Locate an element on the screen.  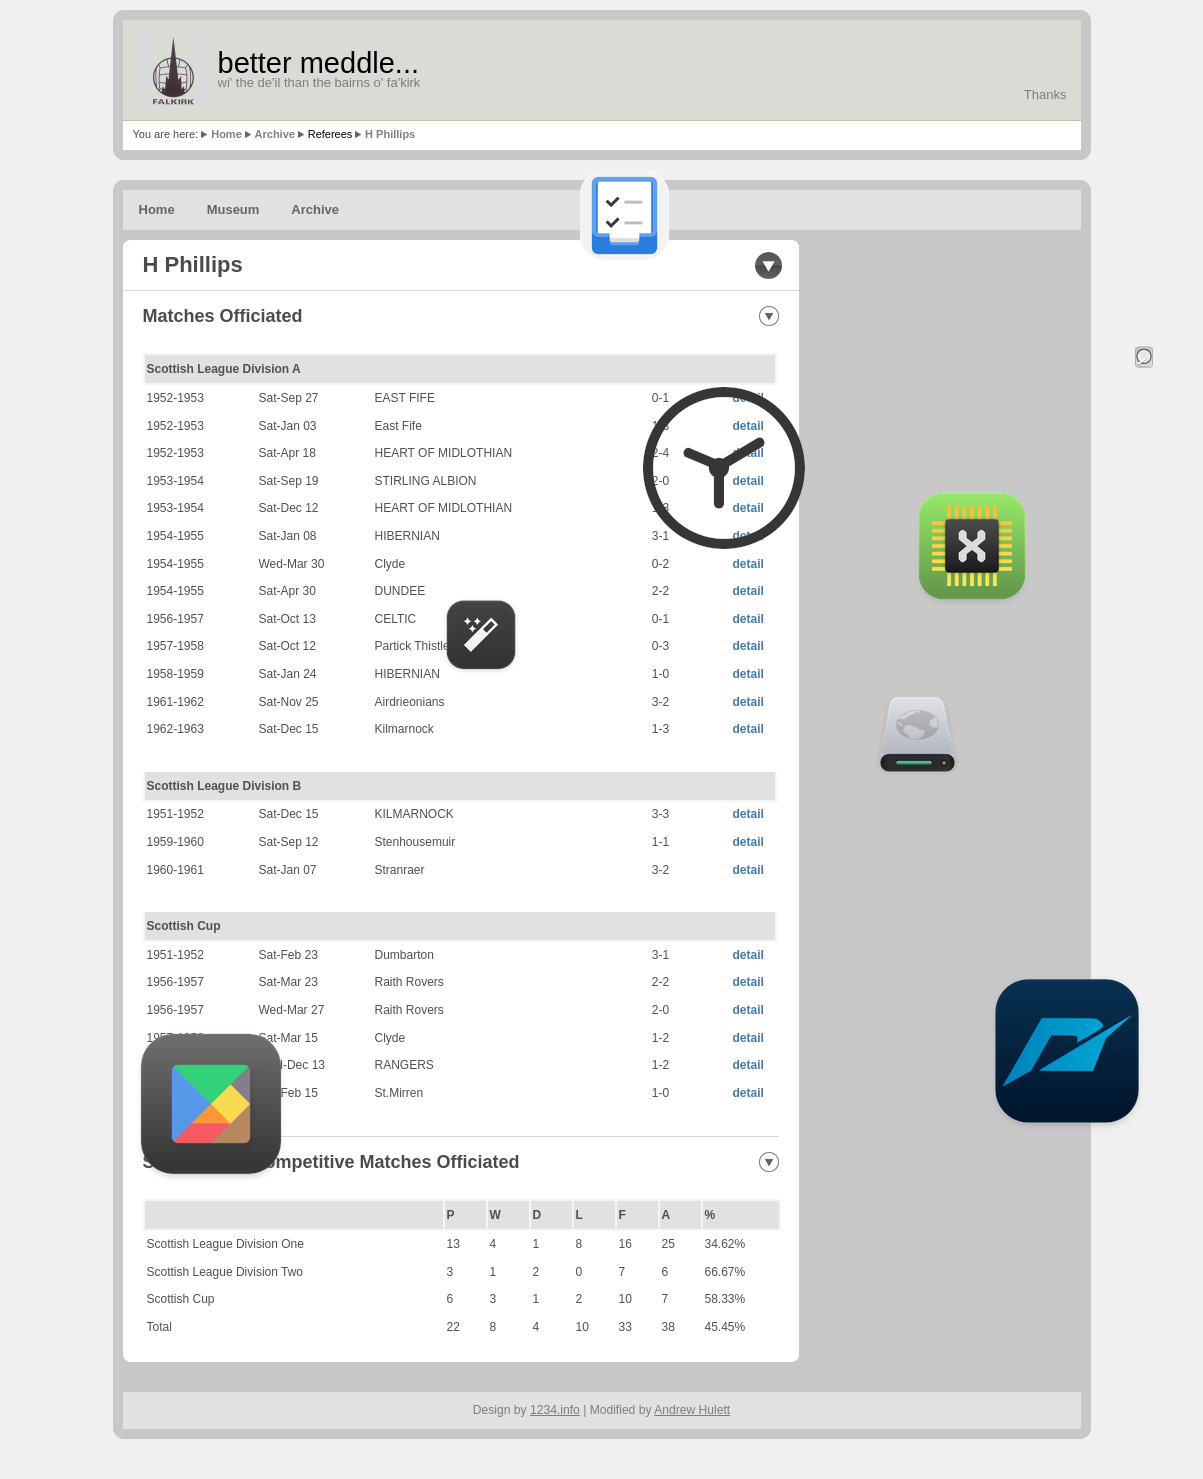
access visual effects and animation settings is located at coordinates (481, 636).